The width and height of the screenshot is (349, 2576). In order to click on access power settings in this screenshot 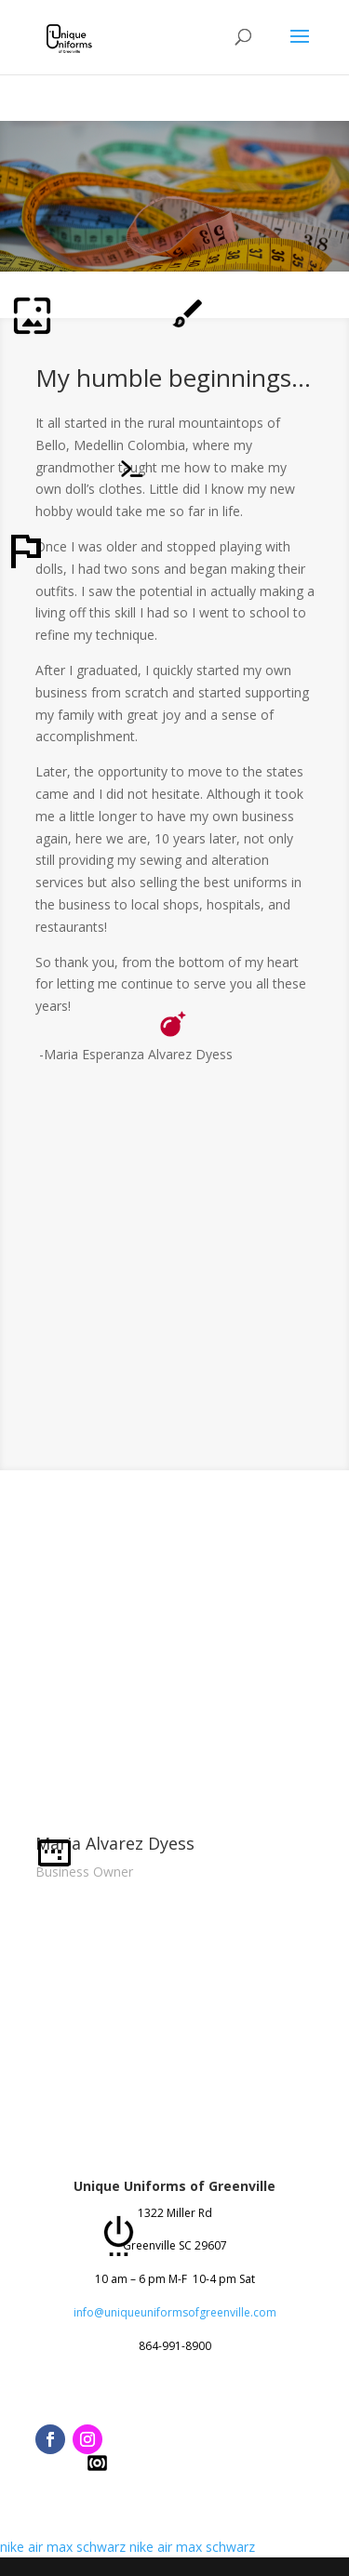, I will do `click(118, 2234)`.